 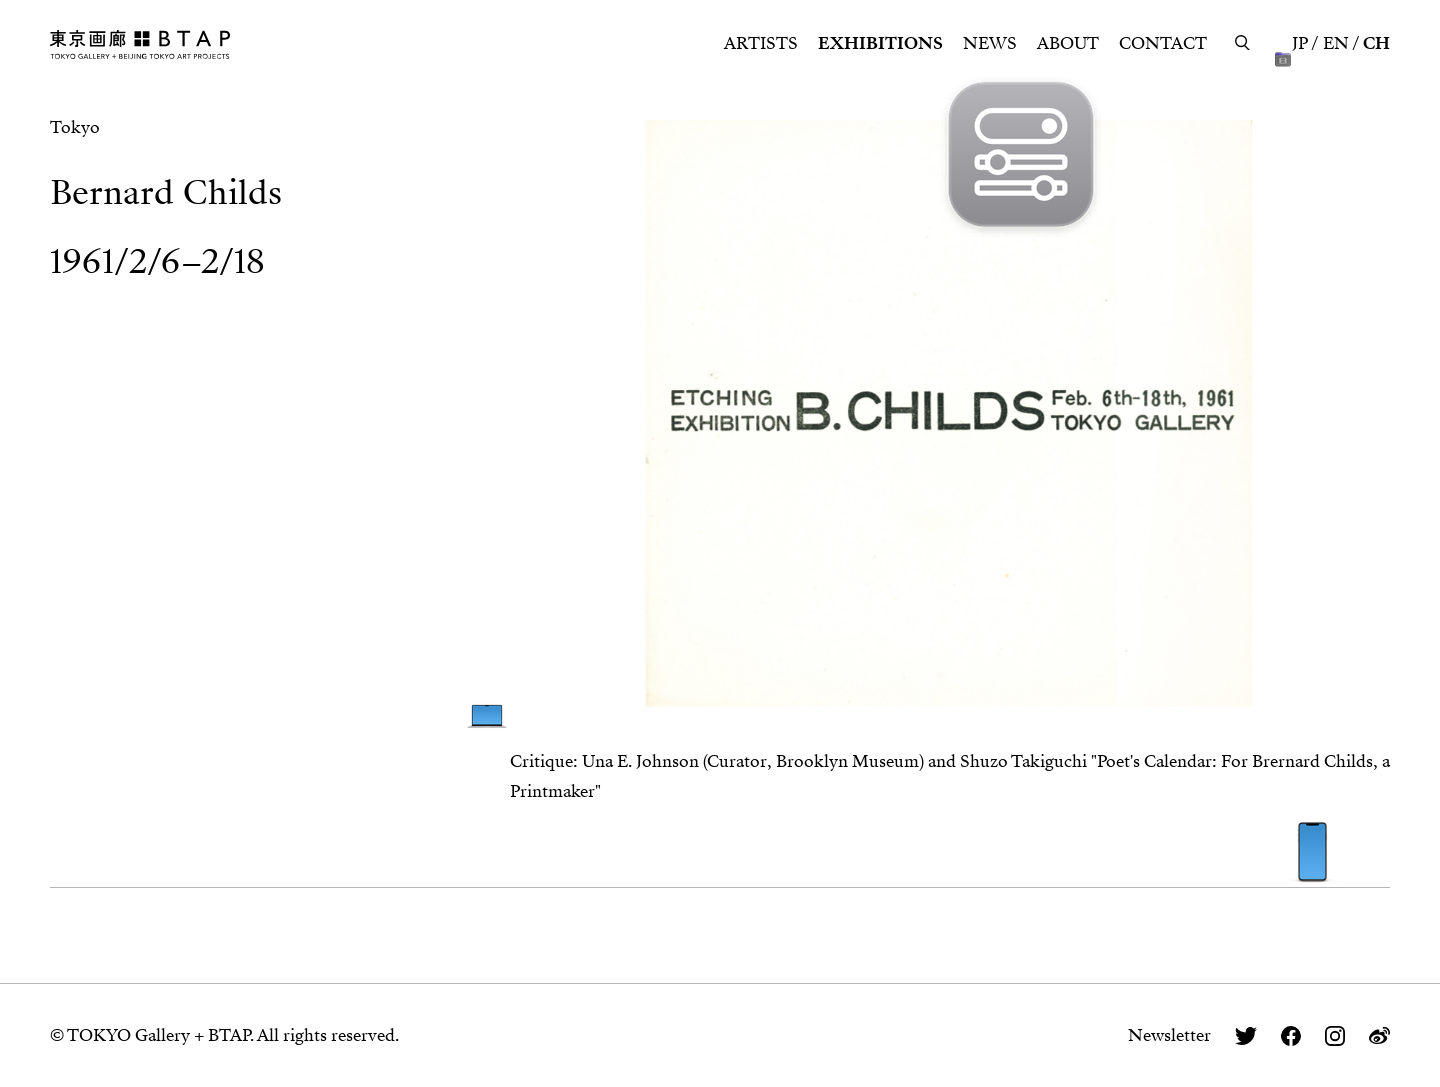 I want to click on open interface design preferences, so click(x=1021, y=157).